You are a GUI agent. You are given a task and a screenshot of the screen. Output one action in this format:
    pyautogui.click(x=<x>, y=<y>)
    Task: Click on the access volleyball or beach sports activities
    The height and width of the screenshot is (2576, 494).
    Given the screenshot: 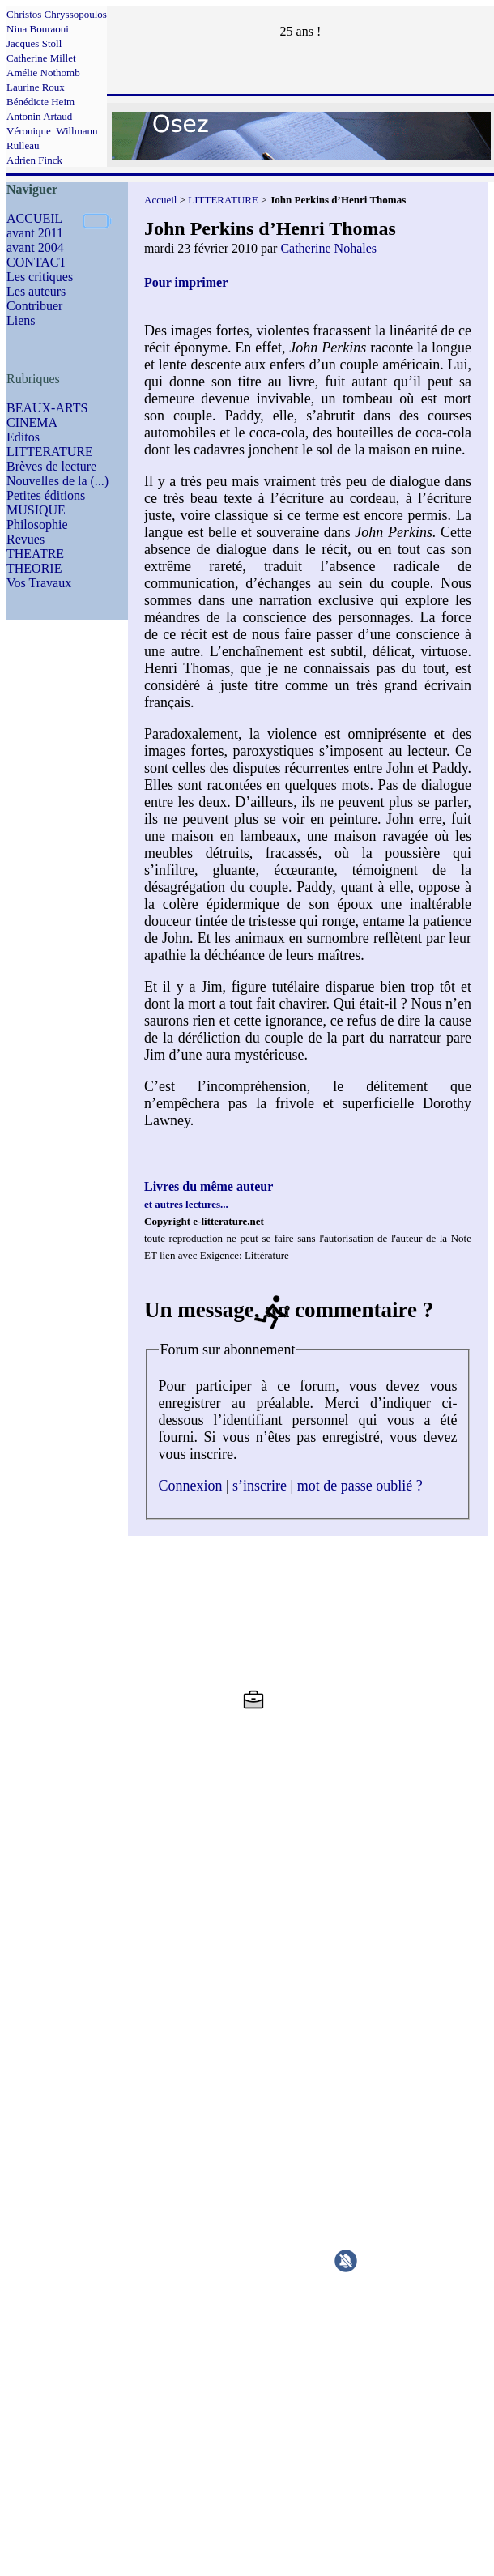 What is the action you would take?
    pyautogui.click(x=273, y=1312)
    